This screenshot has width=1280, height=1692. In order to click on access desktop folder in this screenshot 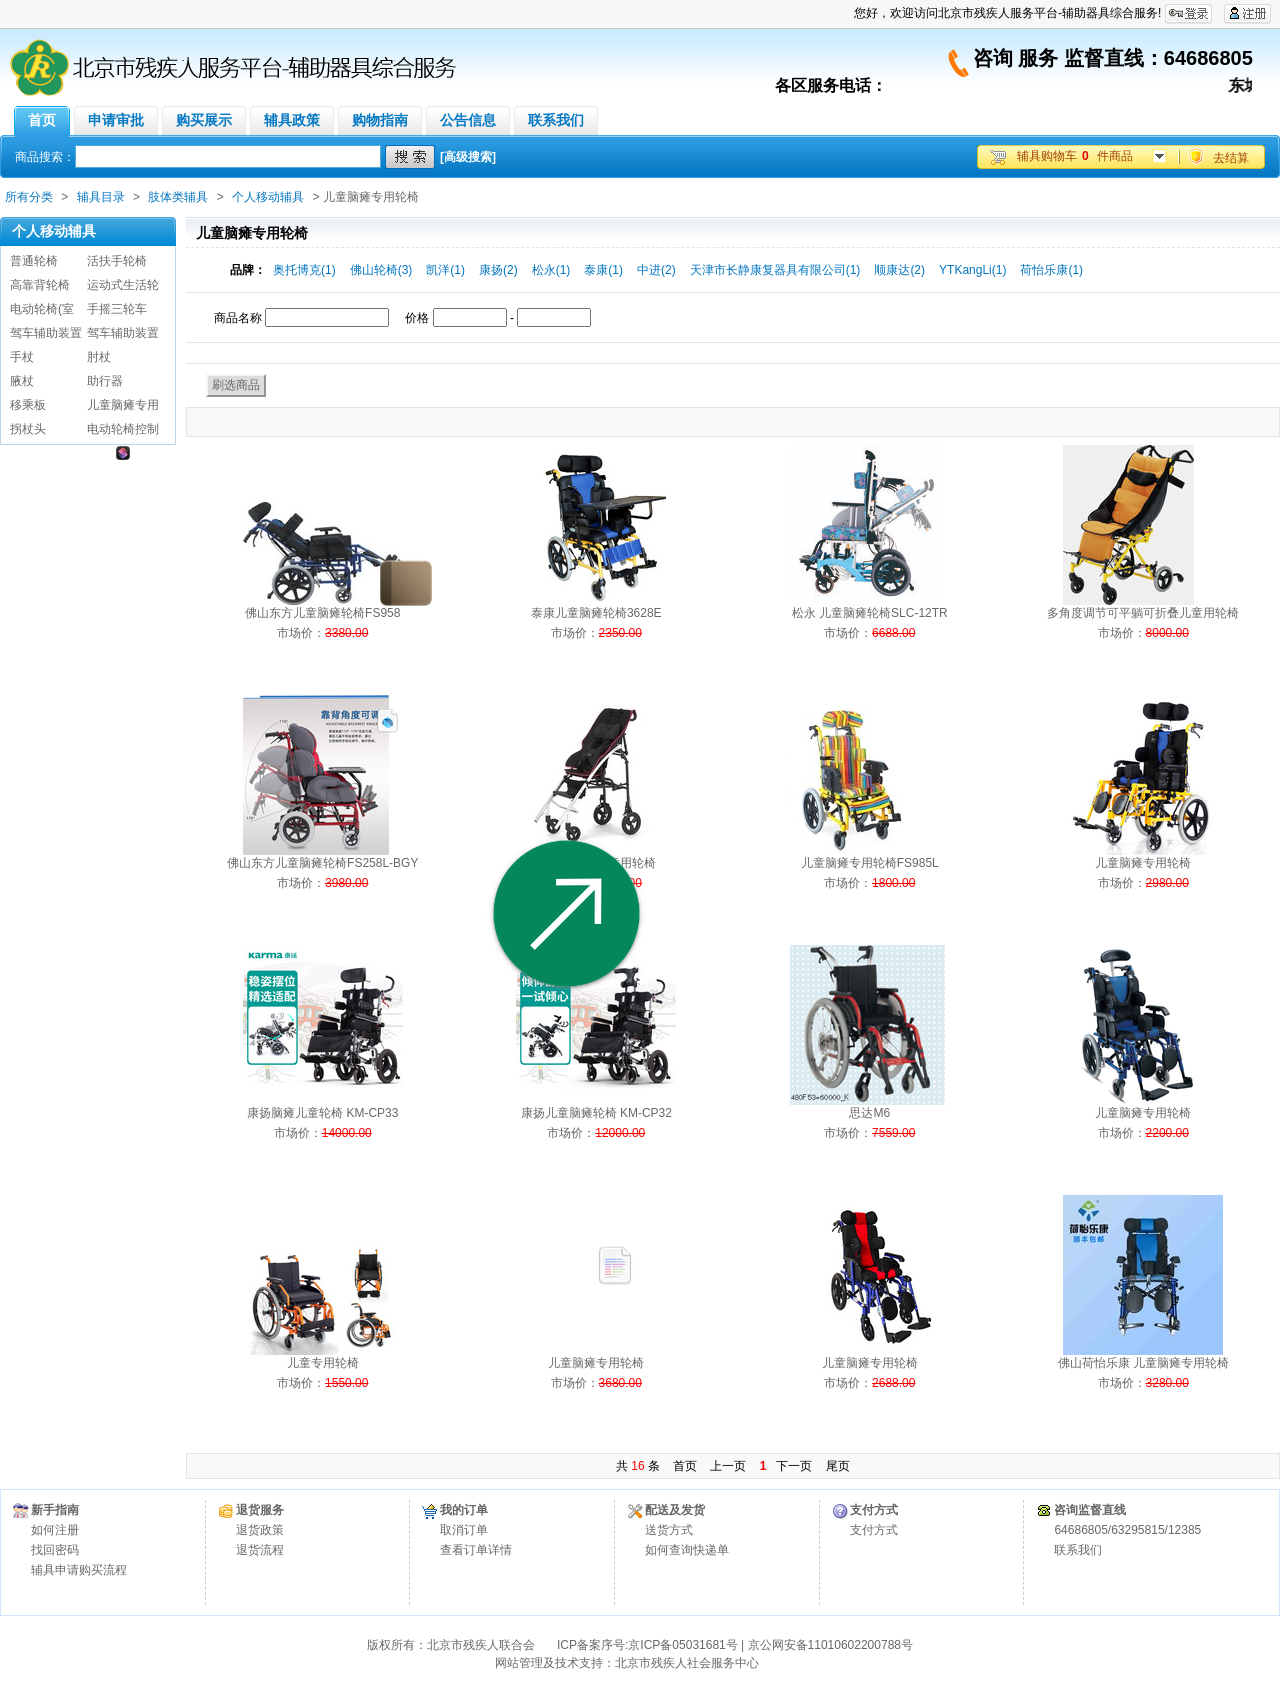, I will do `click(406, 582)`.